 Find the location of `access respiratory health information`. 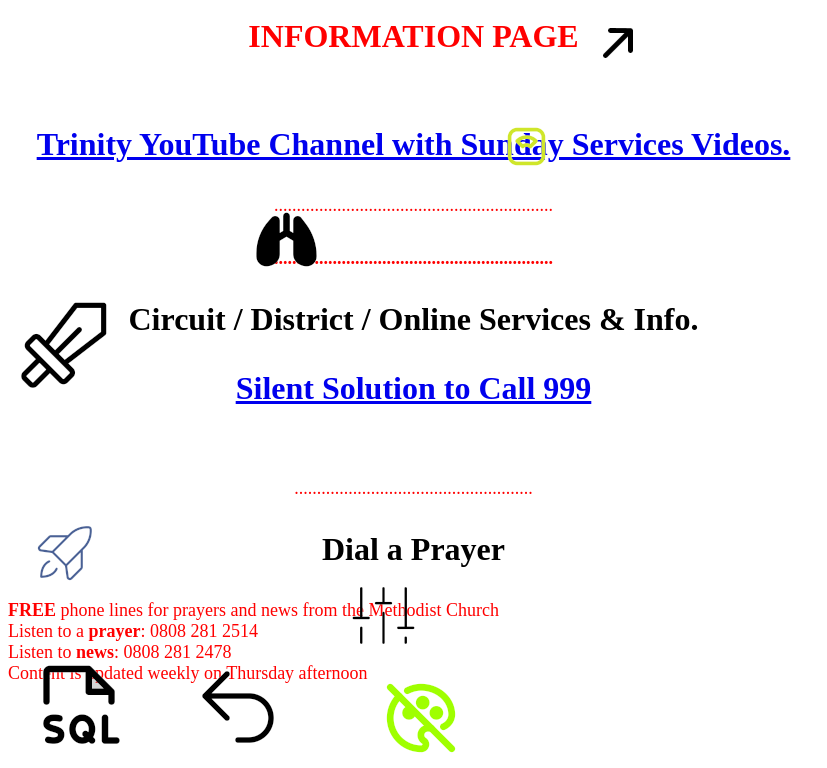

access respiratory health information is located at coordinates (286, 239).